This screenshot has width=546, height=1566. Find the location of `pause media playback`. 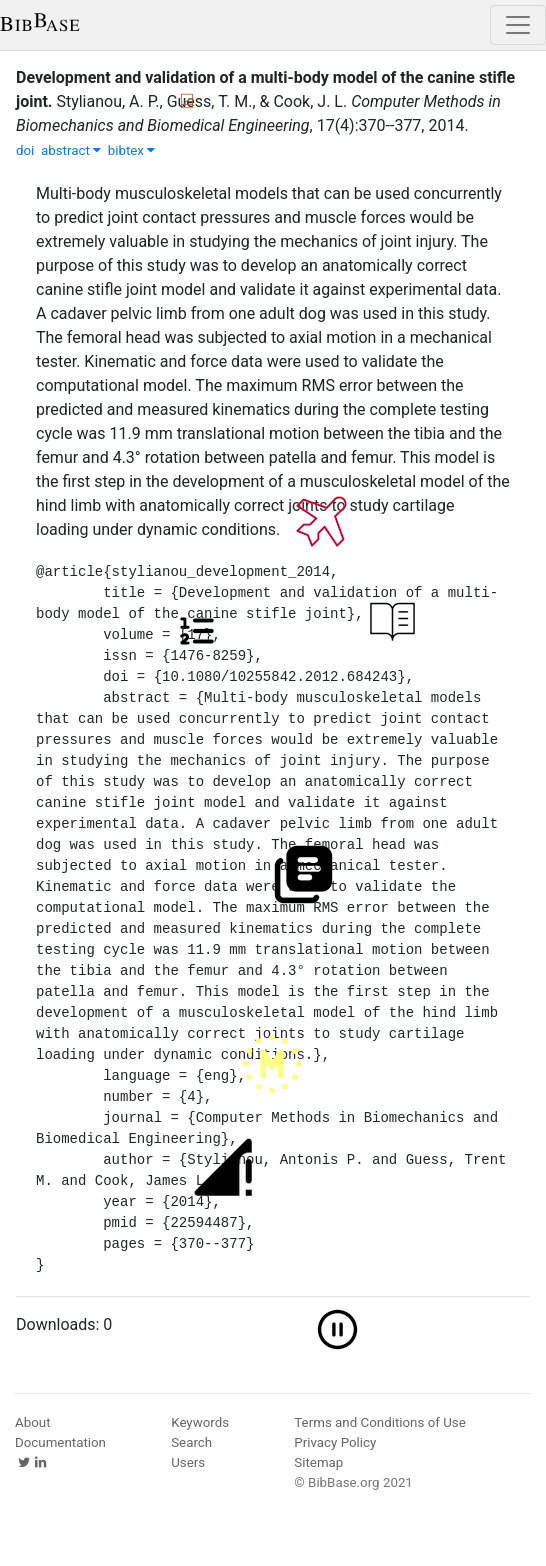

pause media playback is located at coordinates (337, 1329).